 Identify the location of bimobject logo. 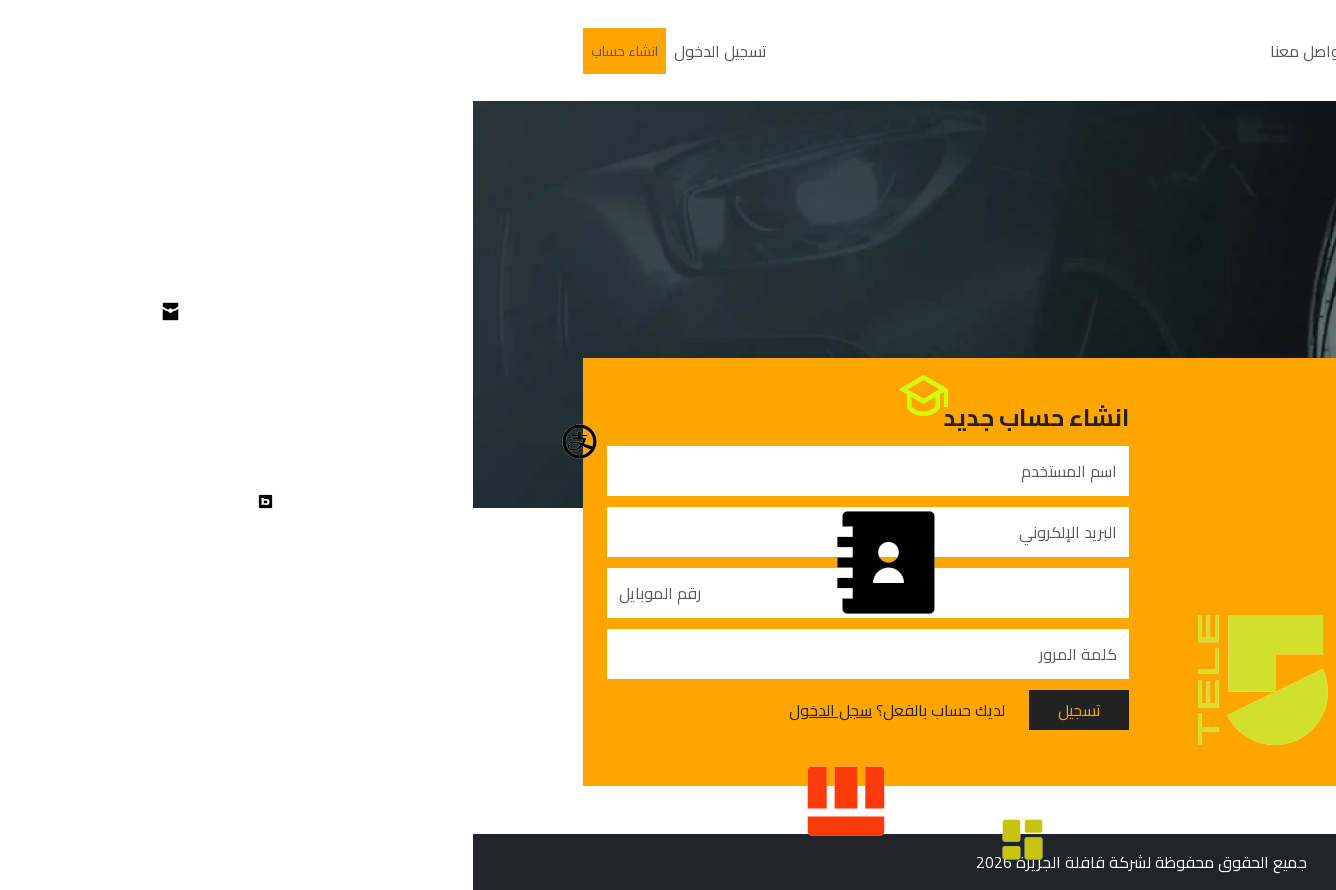
(265, 501).